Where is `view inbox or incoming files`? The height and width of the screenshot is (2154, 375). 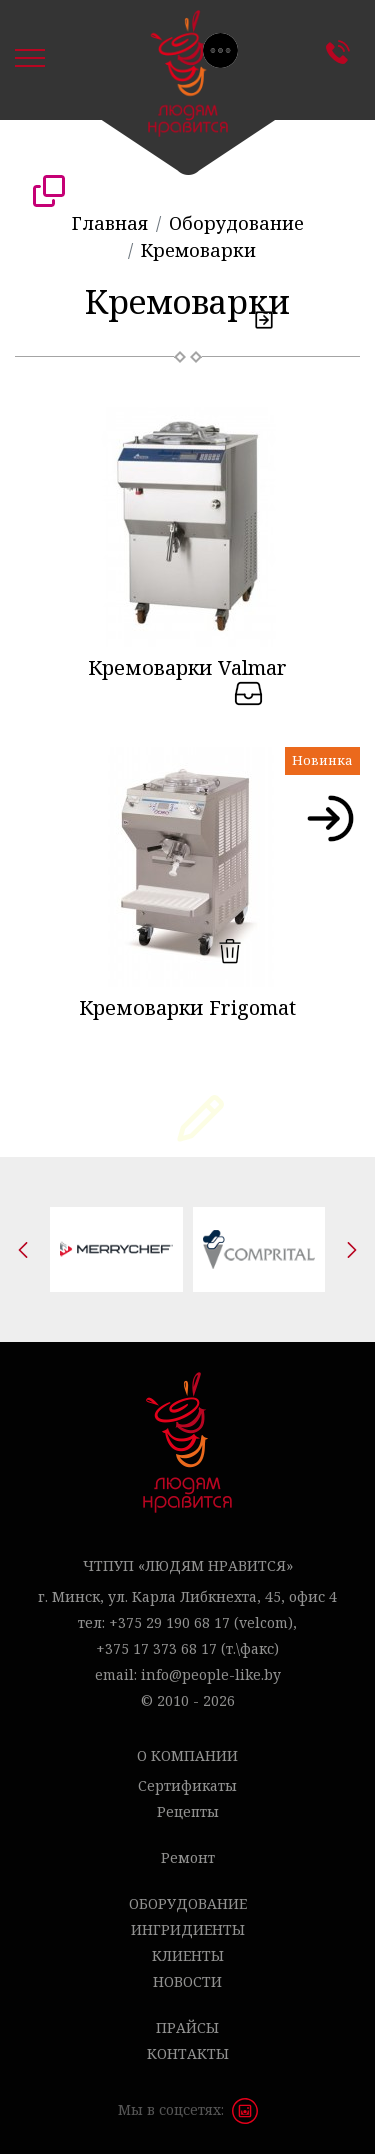 view inbox or incoming files is located at coordinates (248, 693).